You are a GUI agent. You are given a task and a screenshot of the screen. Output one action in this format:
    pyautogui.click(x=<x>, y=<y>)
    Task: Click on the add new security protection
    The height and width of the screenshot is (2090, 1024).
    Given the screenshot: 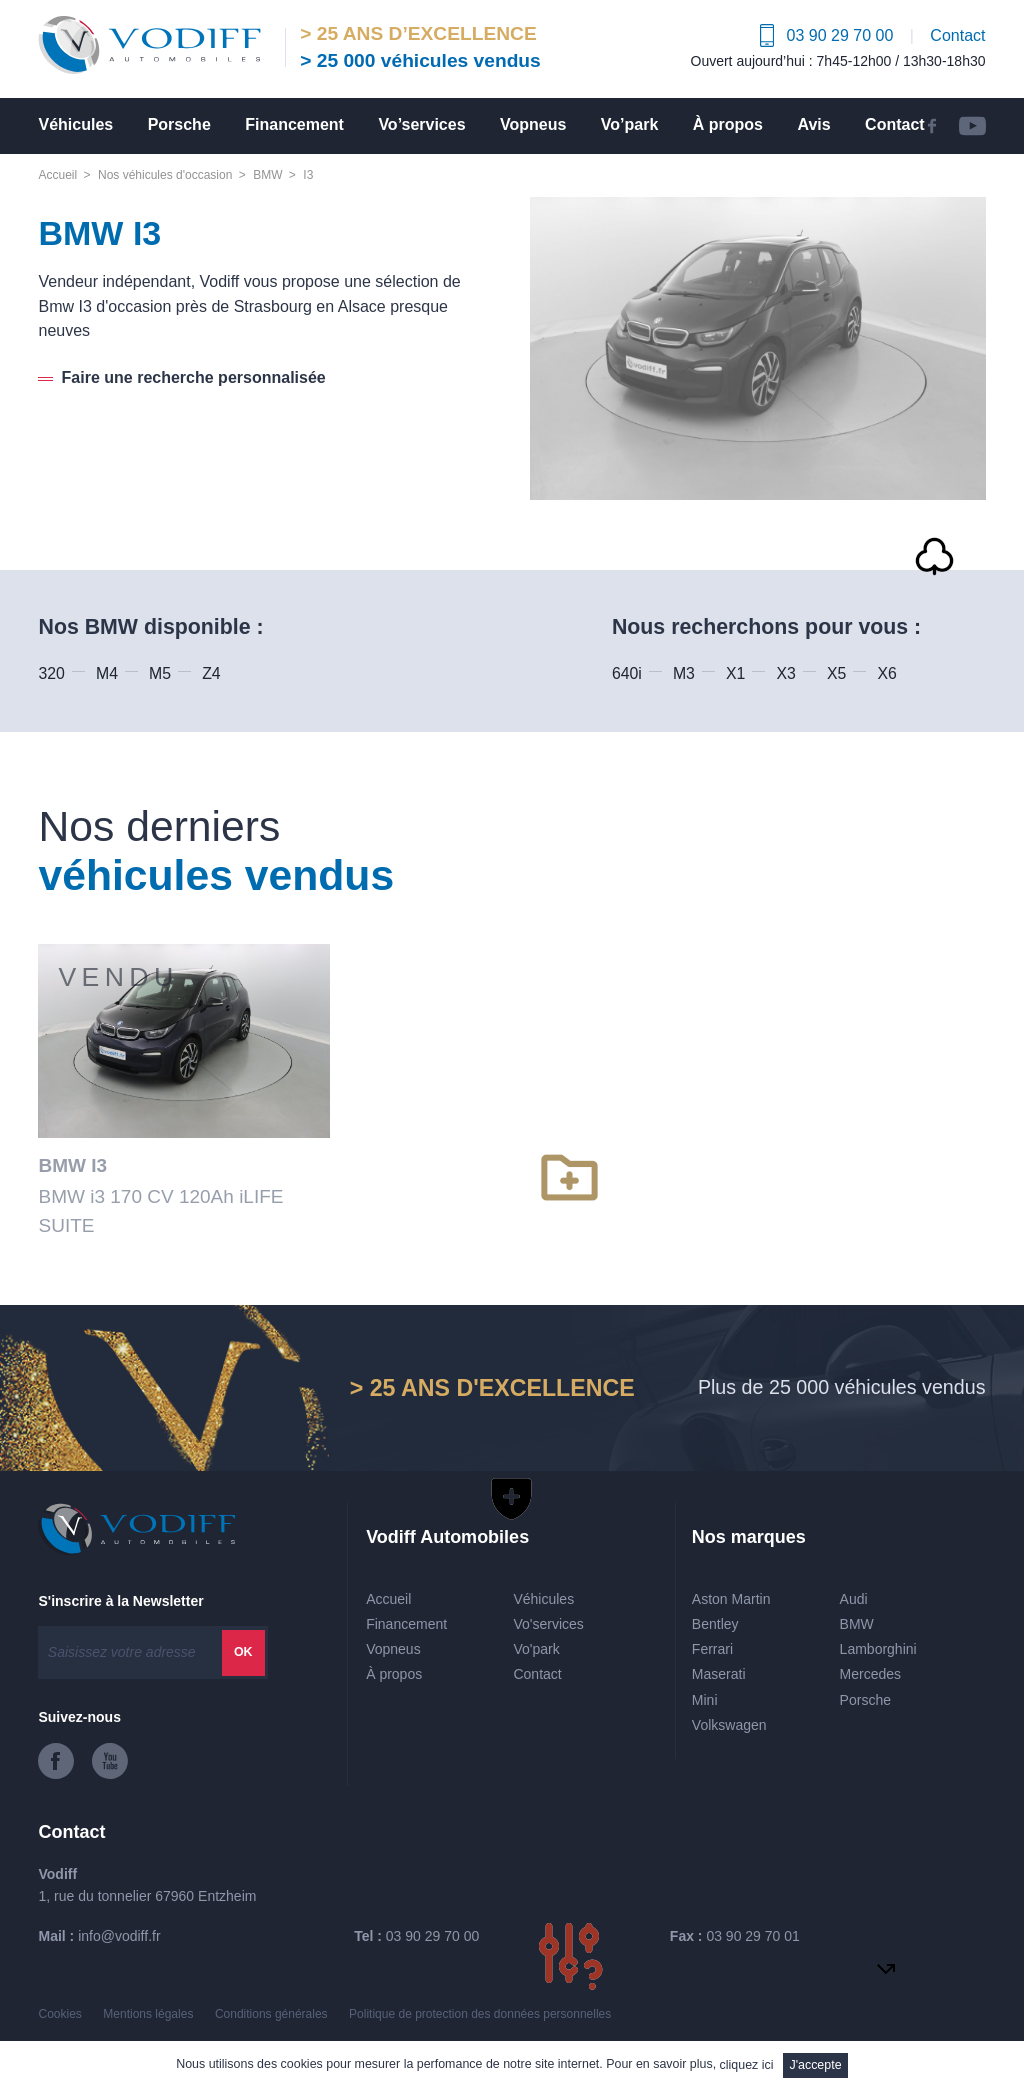 What is the action you would take?
    pyautogui.click(x=511, y=1496)
    